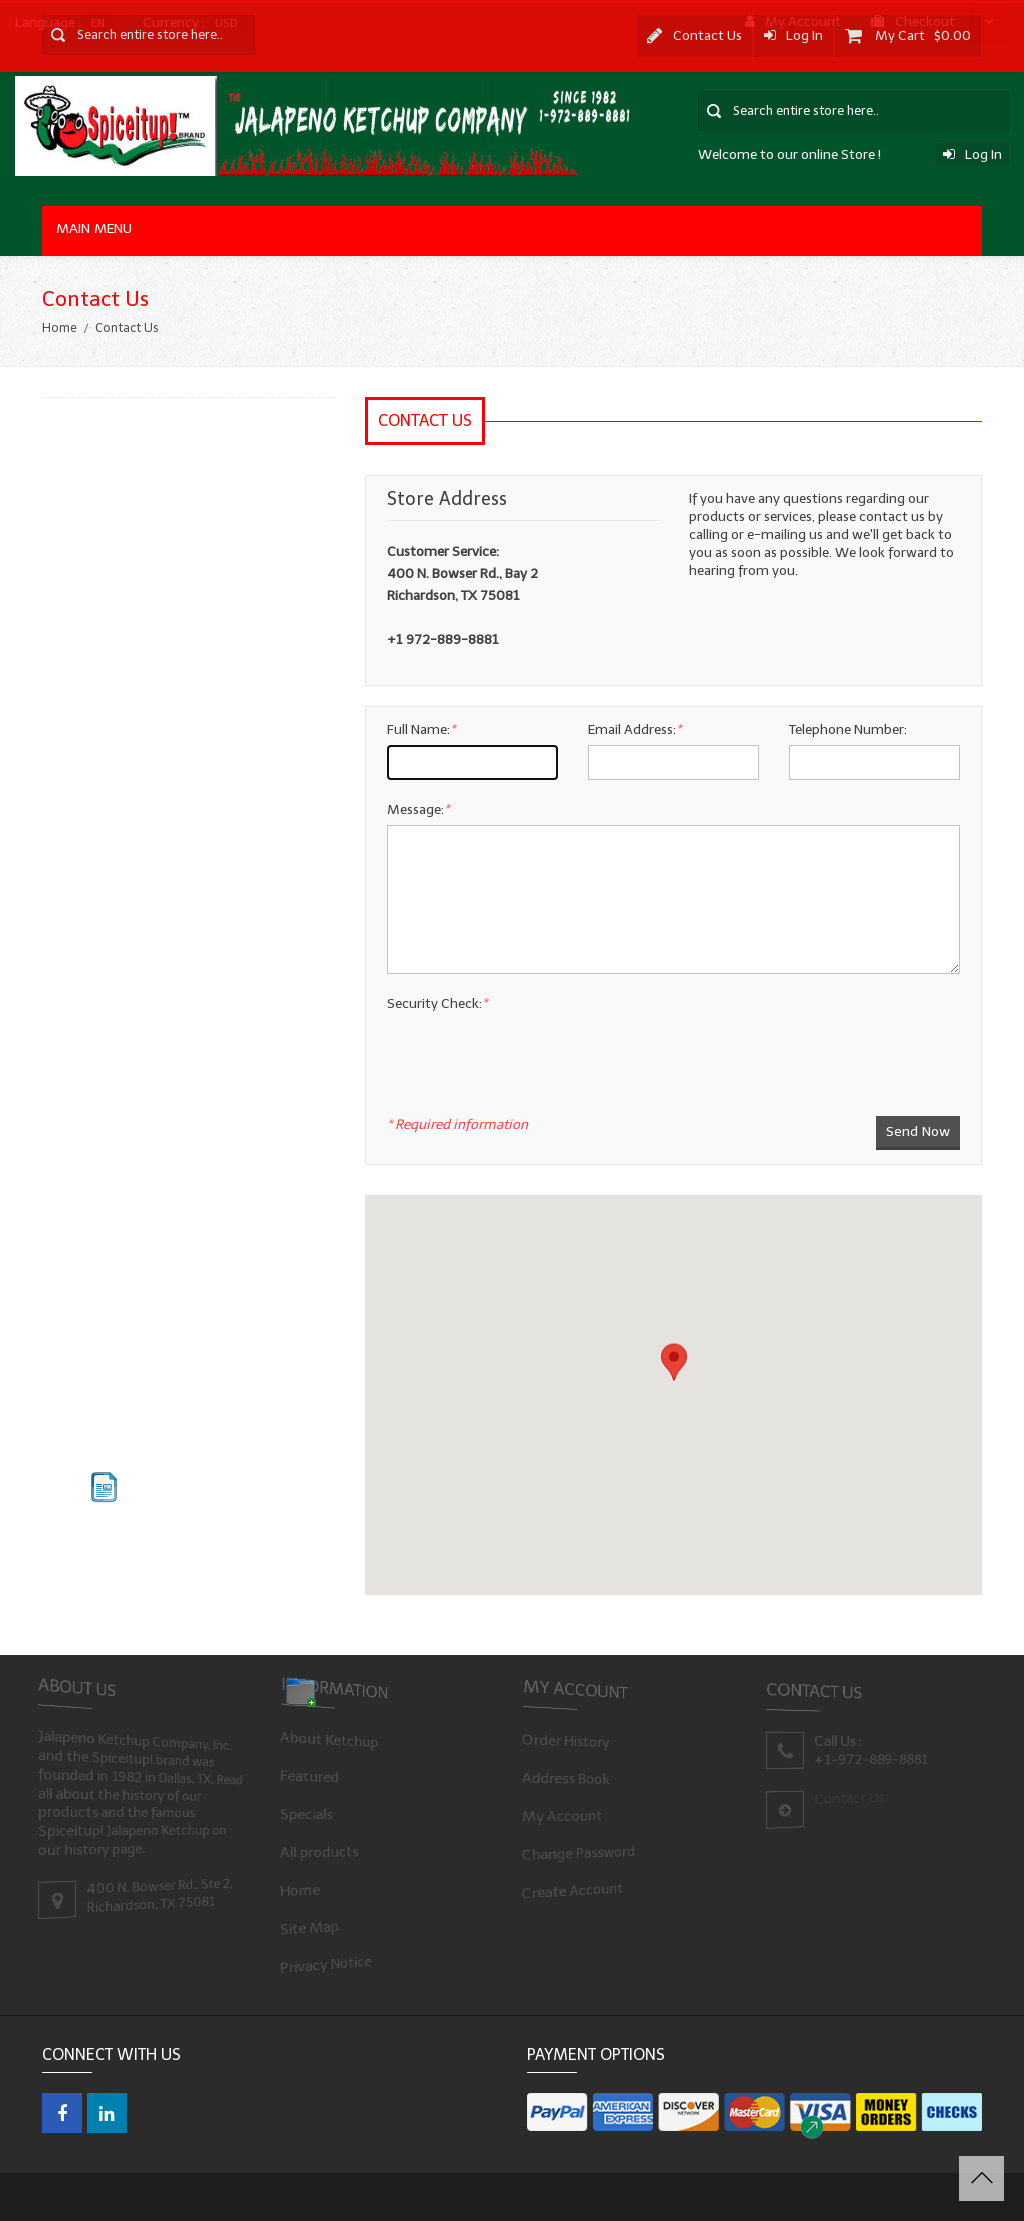 Image resolution: width=1024 pixels, height=2221 pixels. Describe the element at coordinates (300, 1691) in the screenshot. I see `create a new folder` at that location.